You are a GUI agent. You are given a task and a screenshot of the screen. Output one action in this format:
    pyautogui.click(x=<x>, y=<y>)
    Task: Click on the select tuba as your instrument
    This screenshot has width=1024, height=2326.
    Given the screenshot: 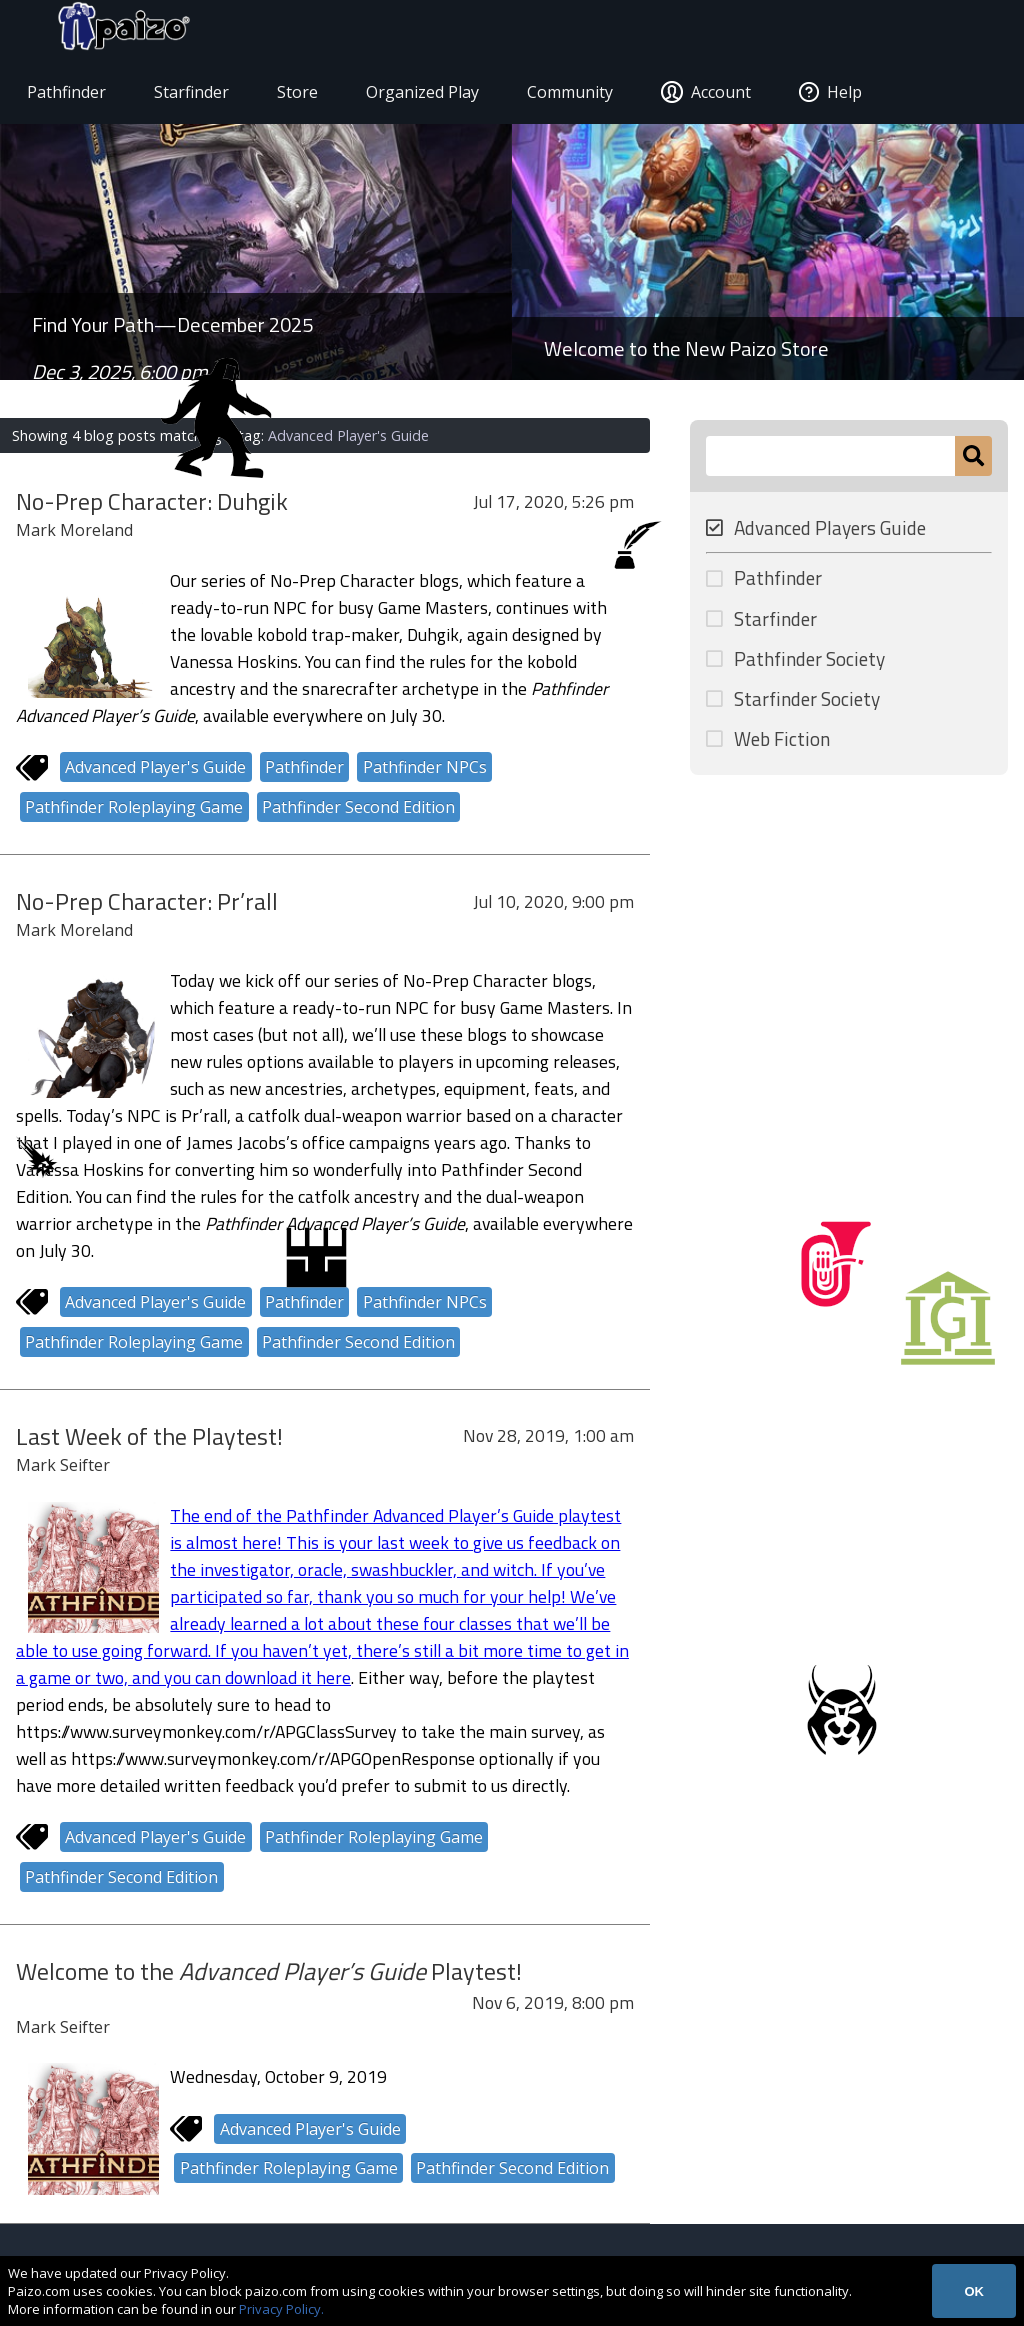 What is the action you would take?
    pyautogui.click(x=832, y=1263)
    